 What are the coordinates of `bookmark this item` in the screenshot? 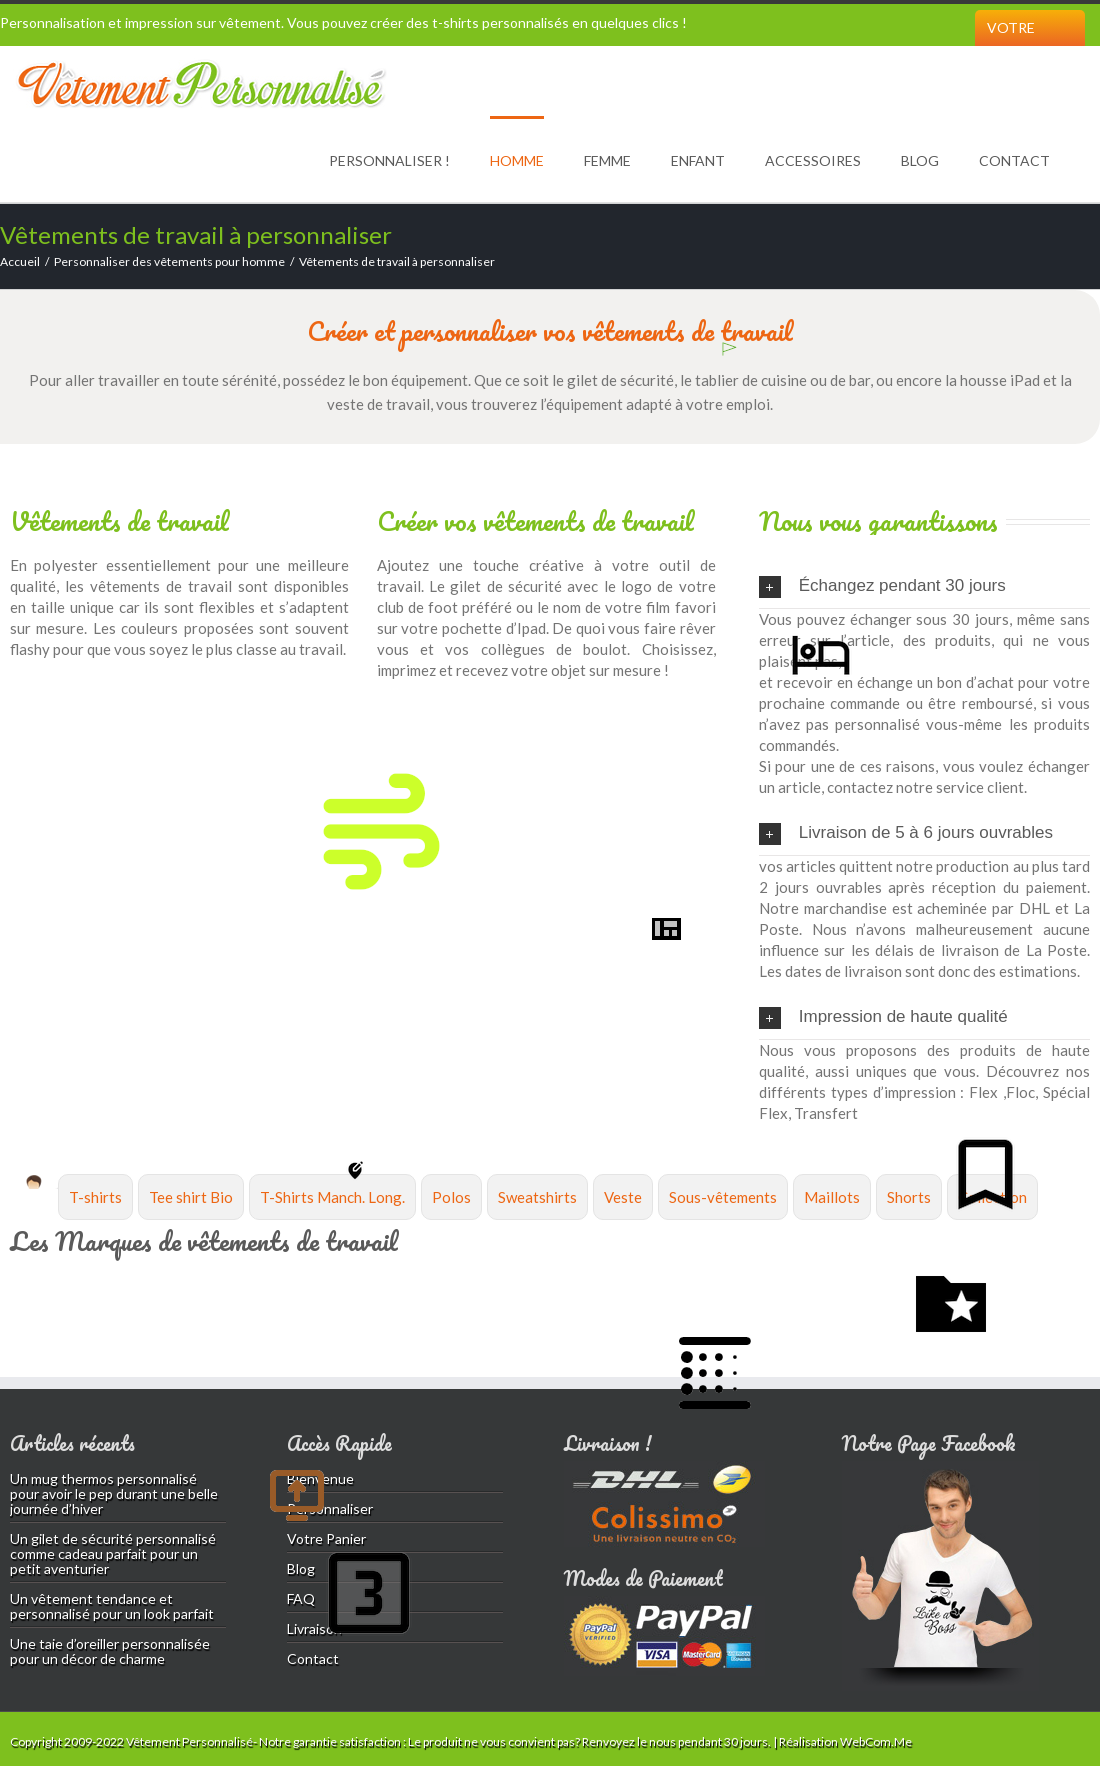 It's located at (985, 1174).